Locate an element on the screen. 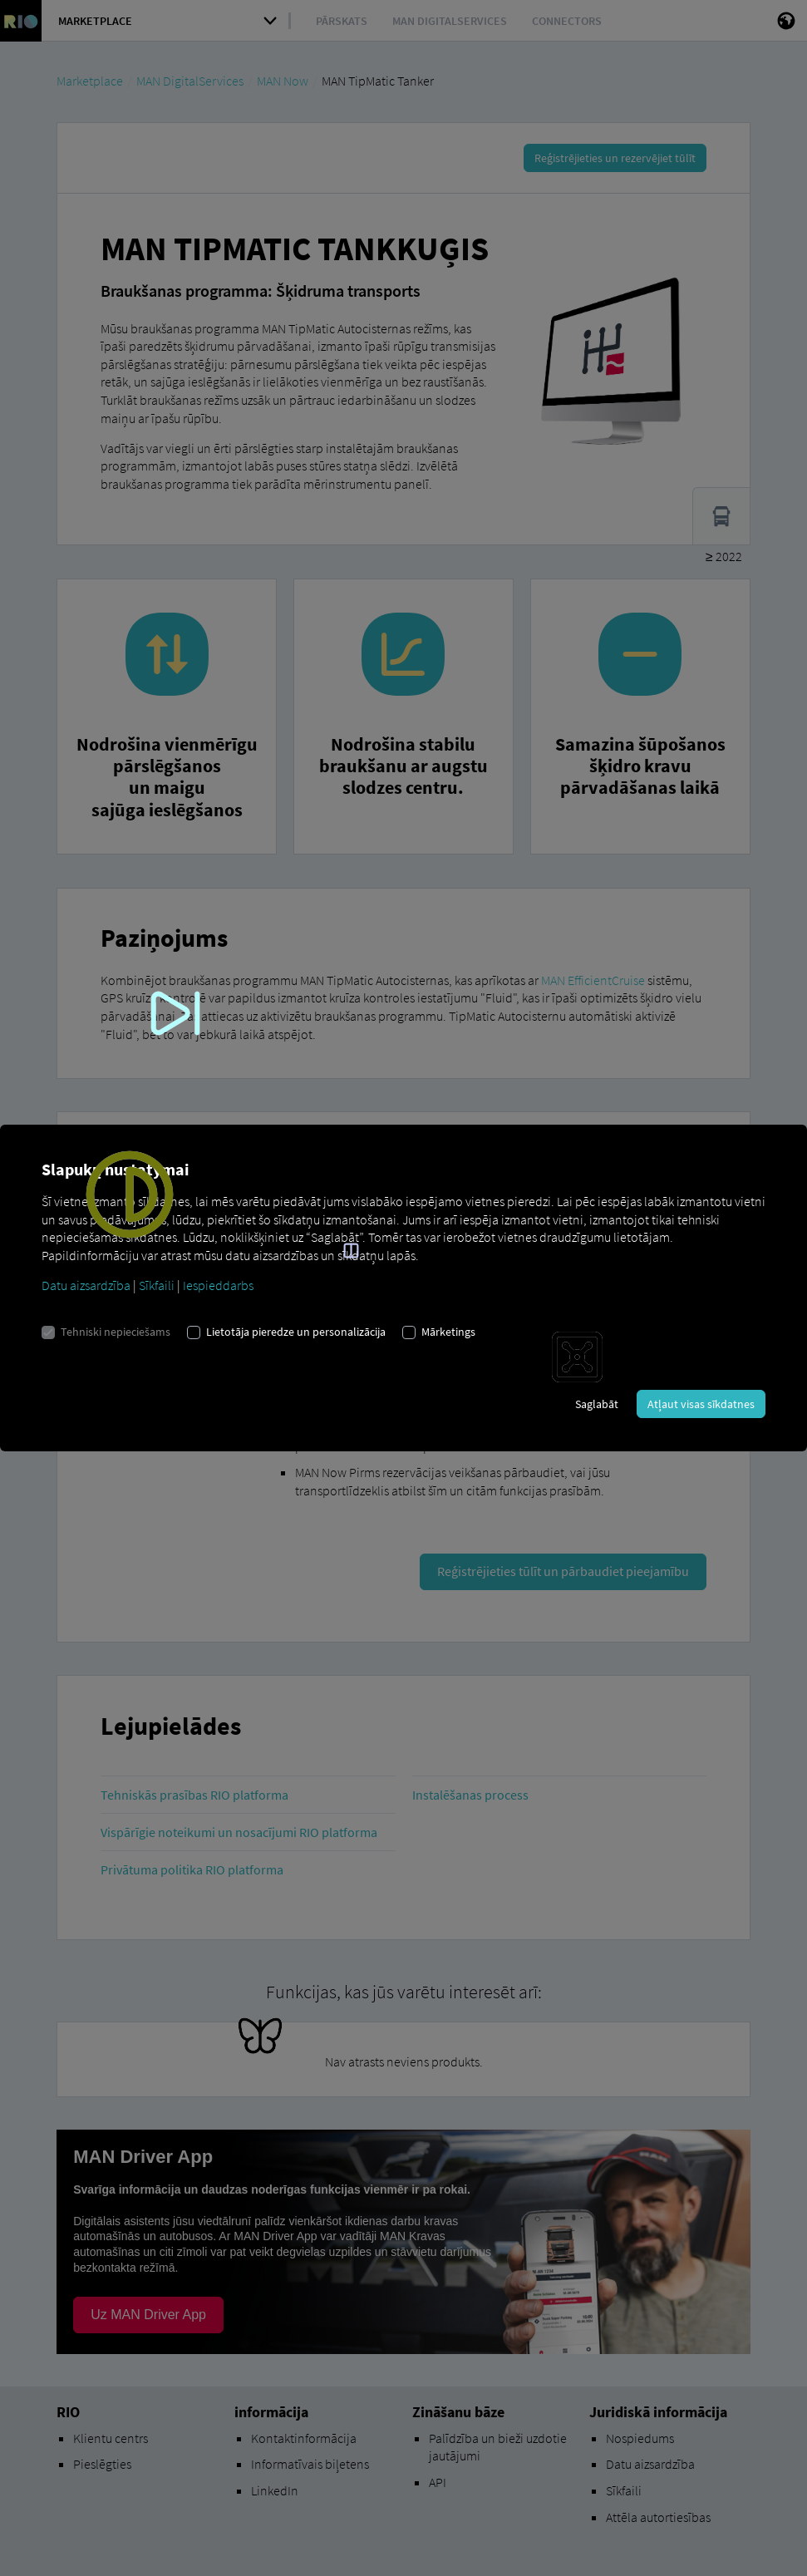 Image resolution: width=807 pixels, height=2576 pixels. indicates a nature or wildlife category is located at coordinates (260, 2035).